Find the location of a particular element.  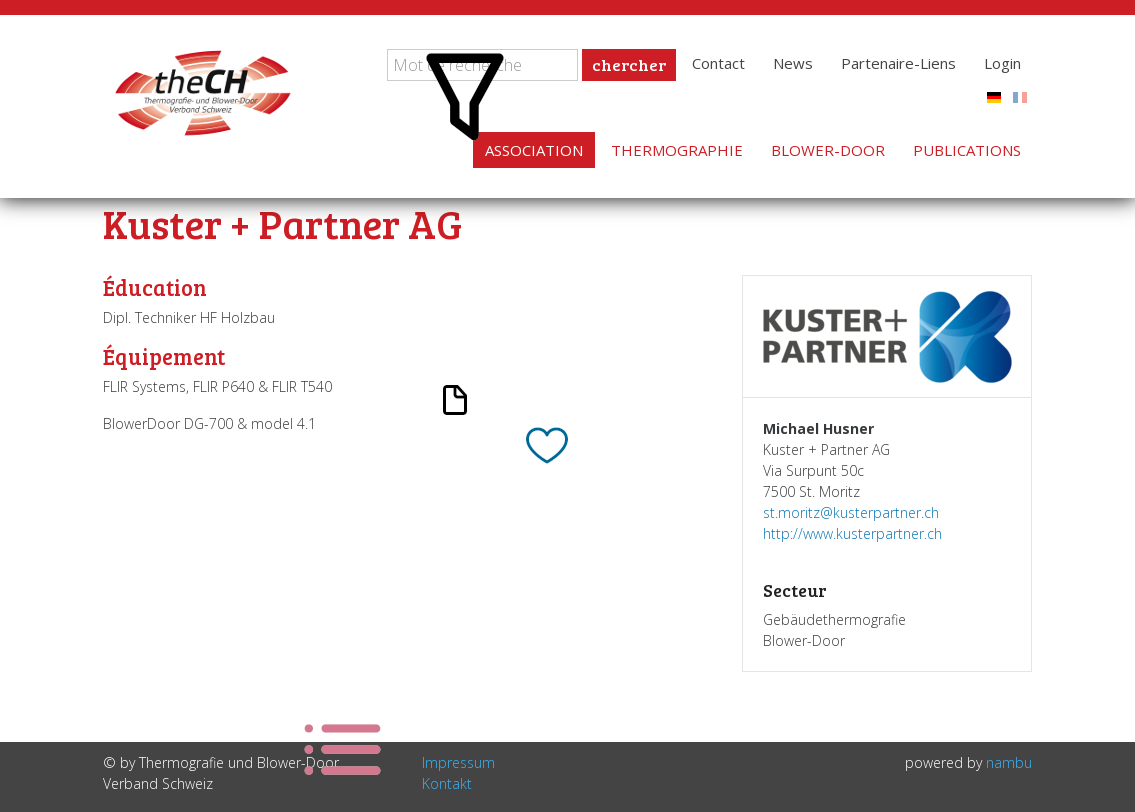

filter or sort content is located at coordinates (465, 92).